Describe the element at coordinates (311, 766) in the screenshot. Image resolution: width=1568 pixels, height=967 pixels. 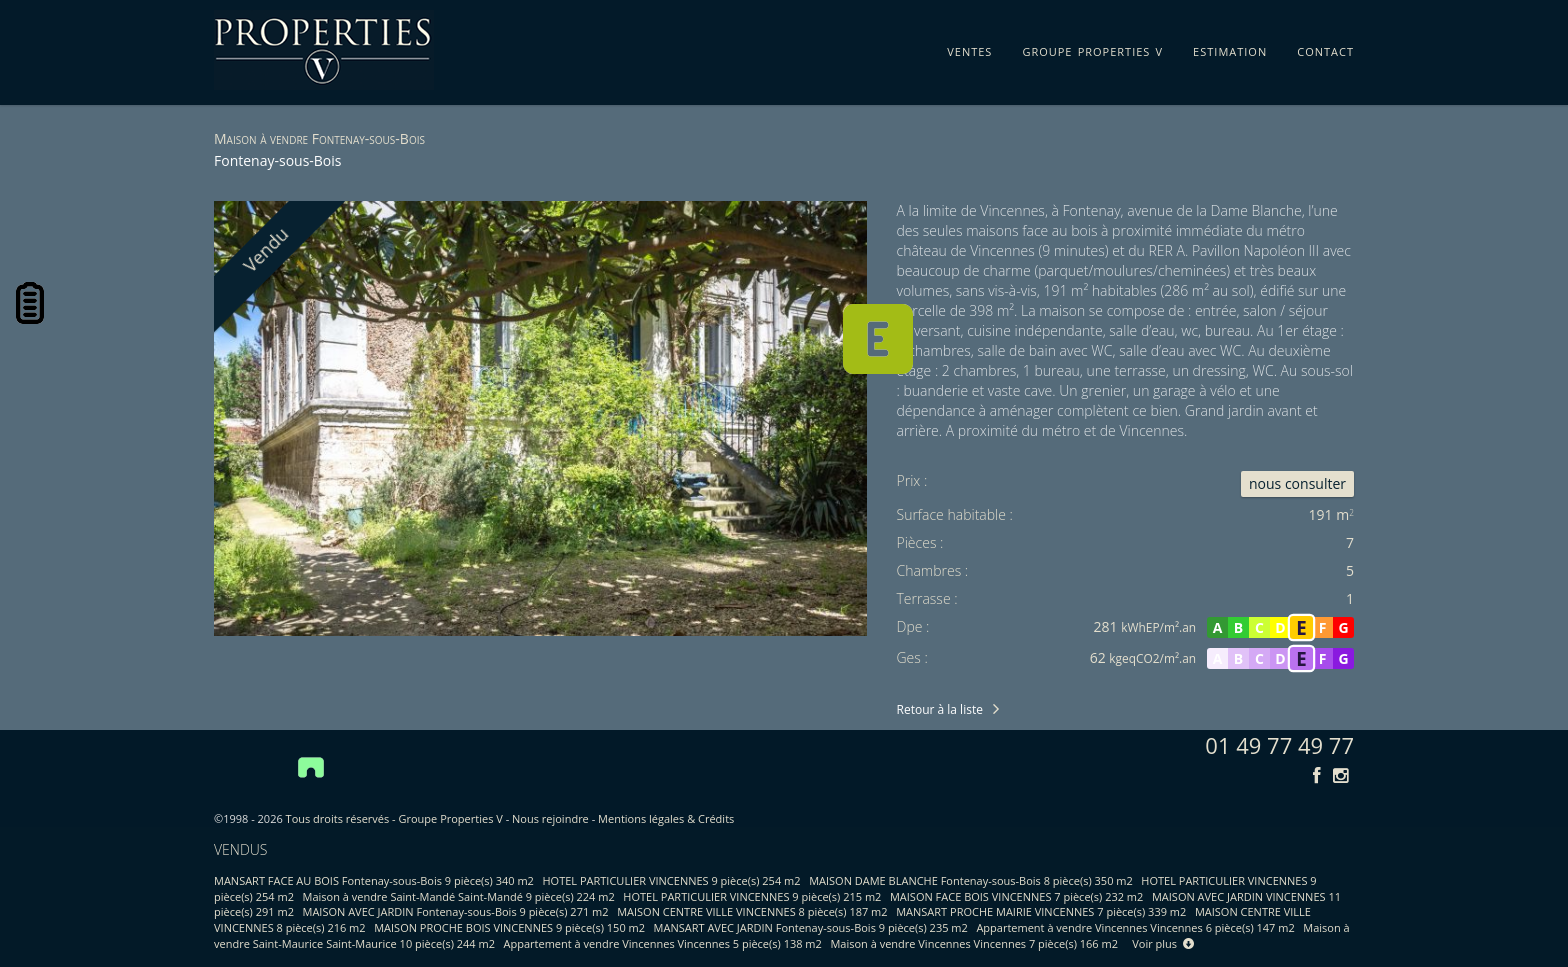
I see `view bridge or infrastructure information` at that location.